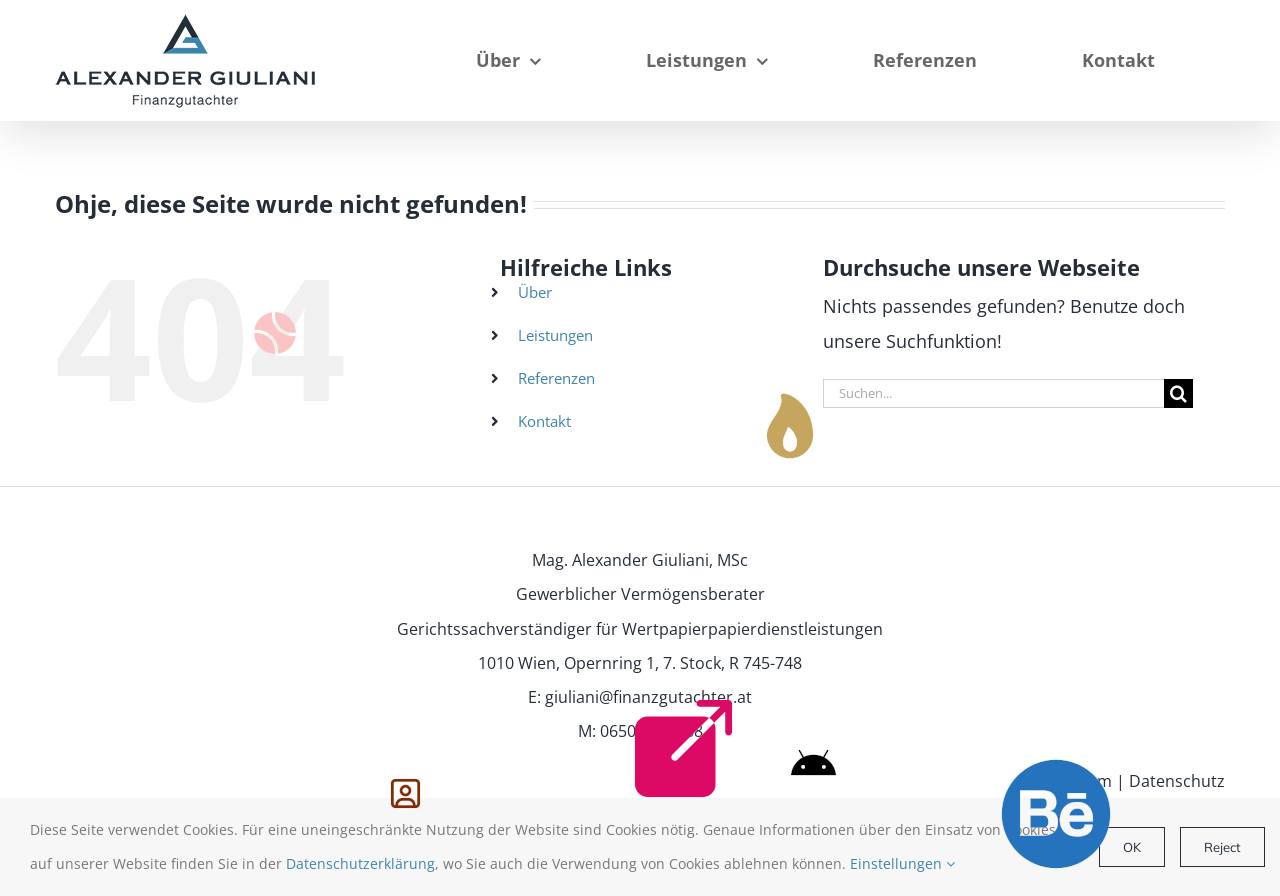  I want to click on view user profile, so click(405, 793).